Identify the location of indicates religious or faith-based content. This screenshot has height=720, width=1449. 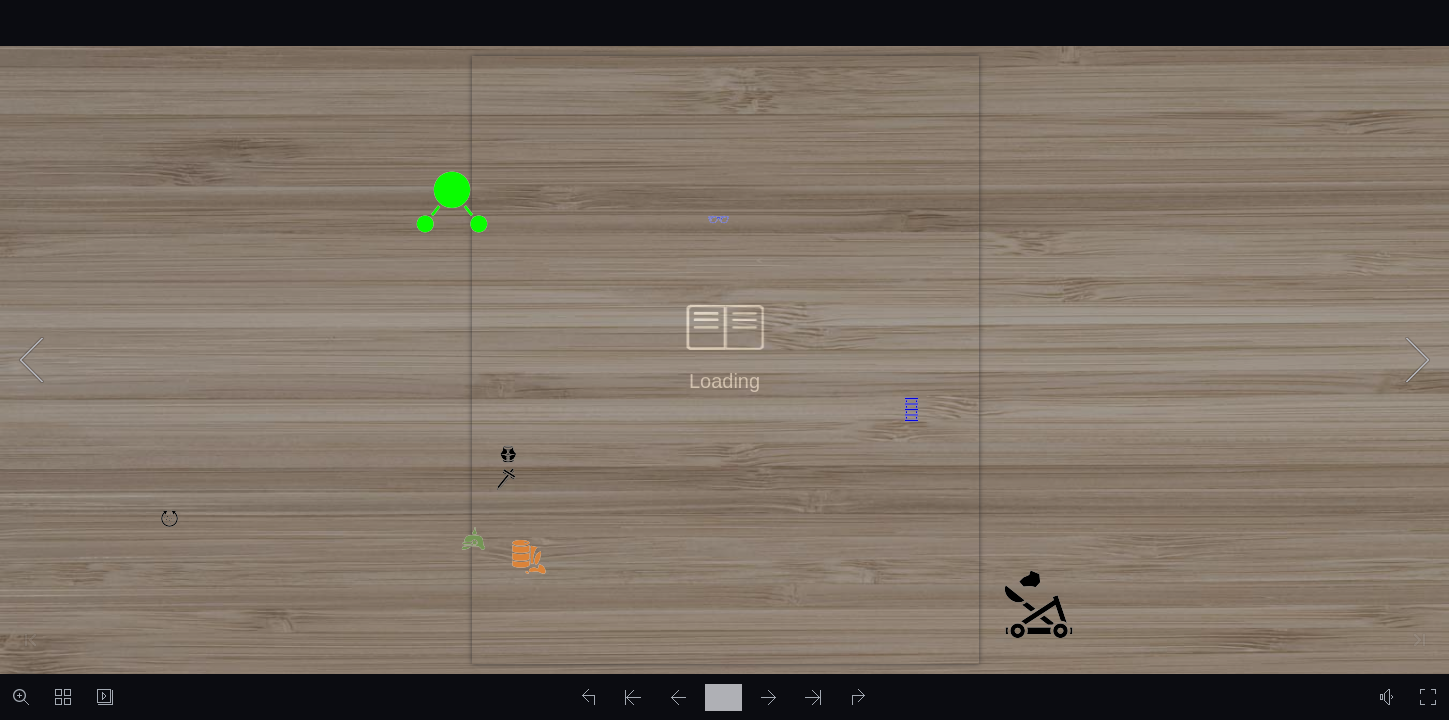
(507, 479).